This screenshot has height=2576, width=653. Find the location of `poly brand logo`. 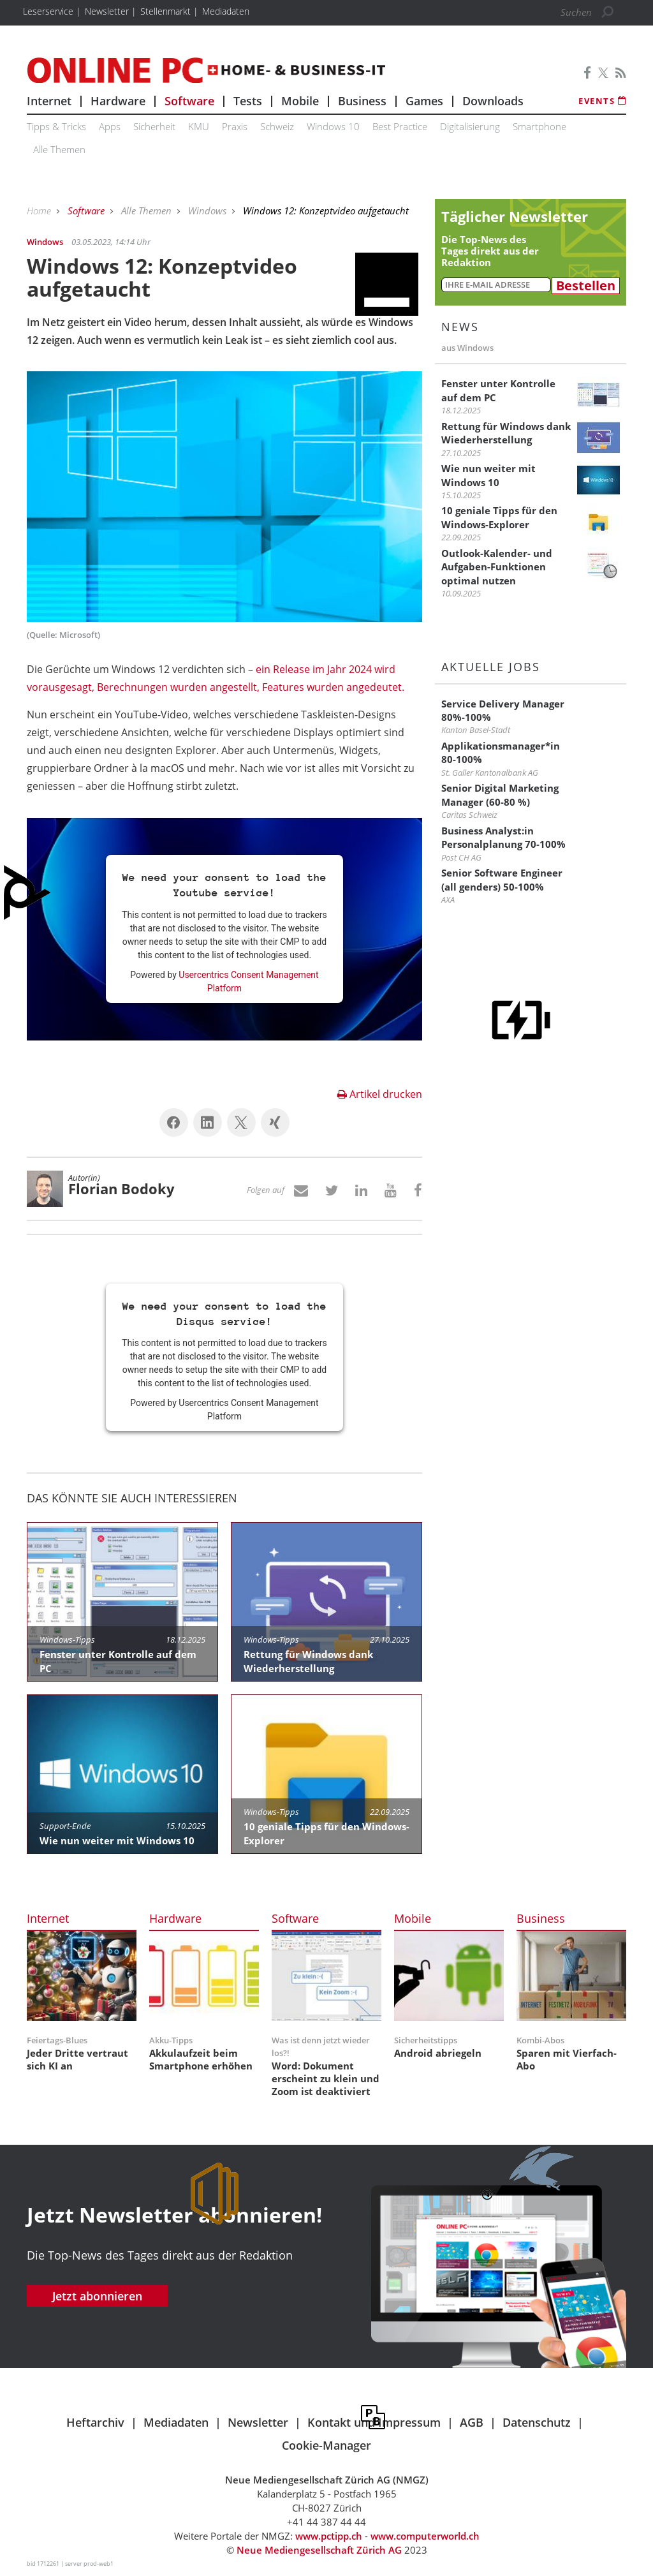

poly brand logo is located at coordinates (27, 892).